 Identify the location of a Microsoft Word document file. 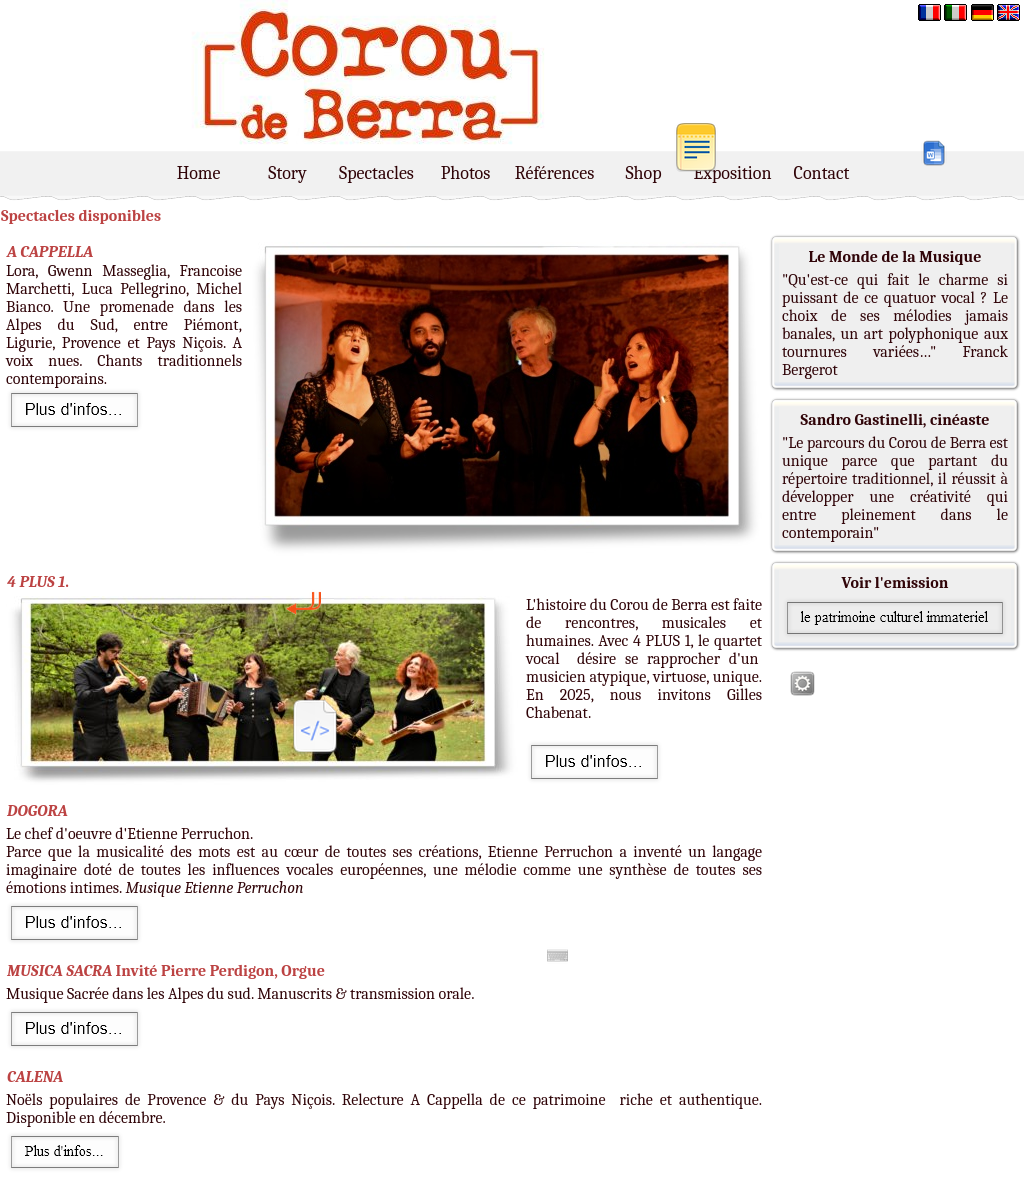
(934, 153).